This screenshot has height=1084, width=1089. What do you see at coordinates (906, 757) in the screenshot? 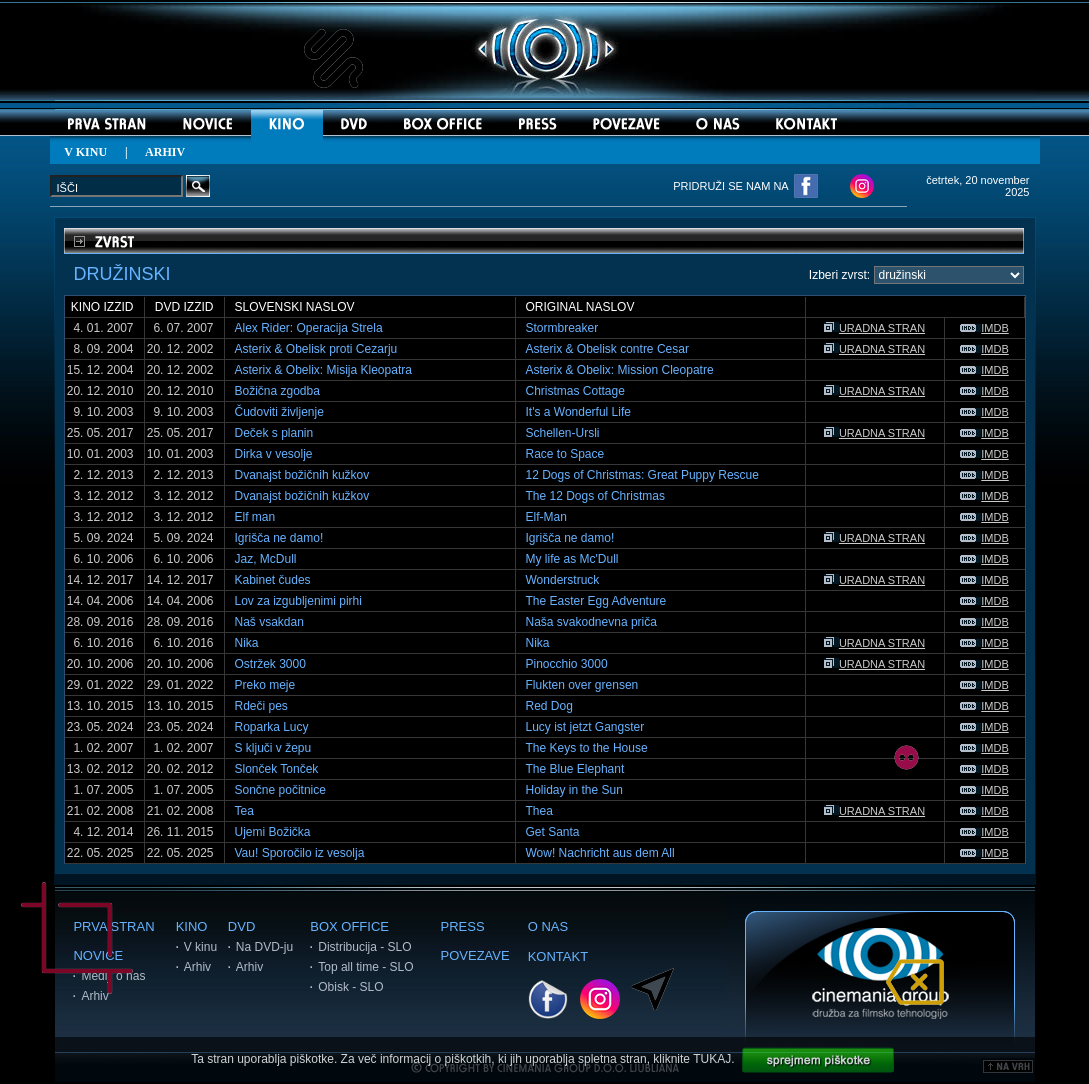
I see `open Flickr app` at bounding box center [906, 757].